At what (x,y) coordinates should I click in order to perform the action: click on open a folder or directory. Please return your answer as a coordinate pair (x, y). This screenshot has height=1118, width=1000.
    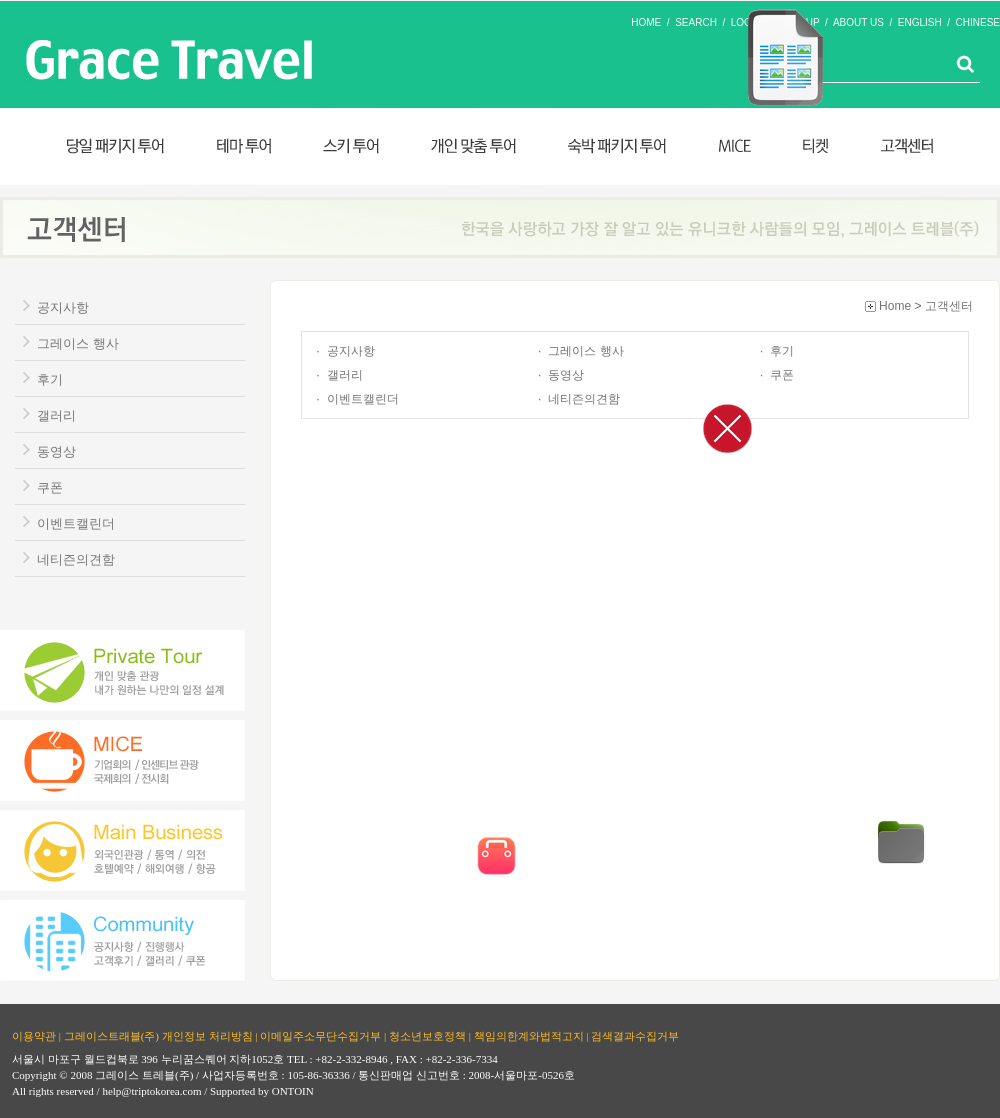
    Looking at the image, I should click on (901, 842).